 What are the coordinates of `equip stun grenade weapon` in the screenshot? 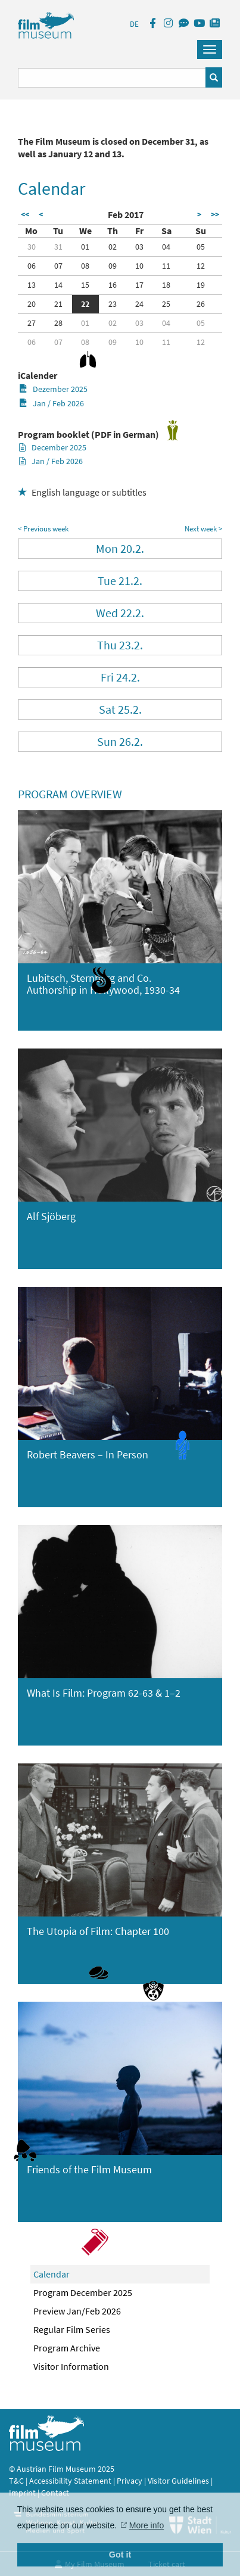 It's located at (95, 2242).